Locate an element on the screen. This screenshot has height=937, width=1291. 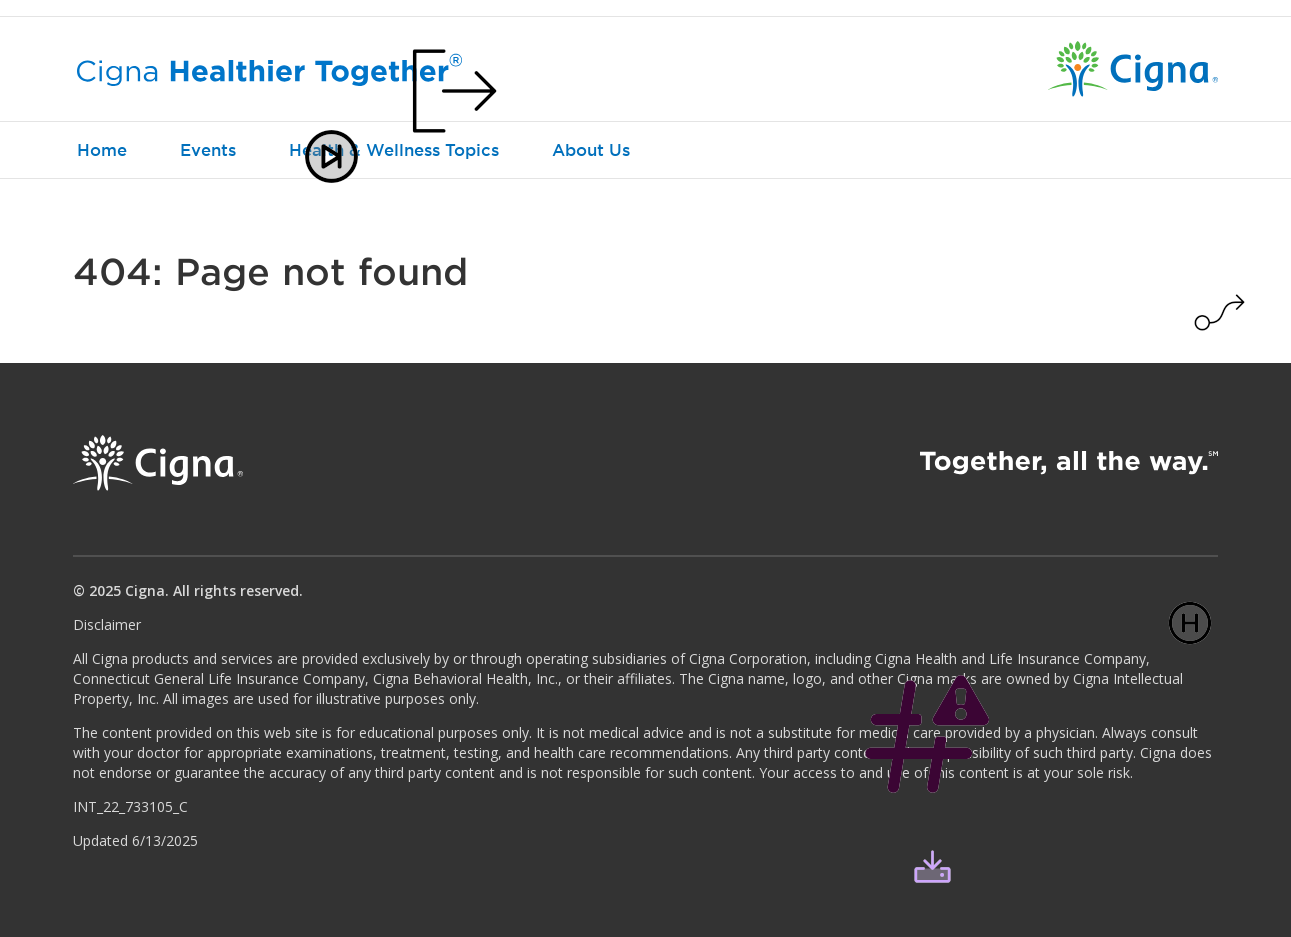
indicates a workflow or process flow direction is located at coordinates (1219, 312).